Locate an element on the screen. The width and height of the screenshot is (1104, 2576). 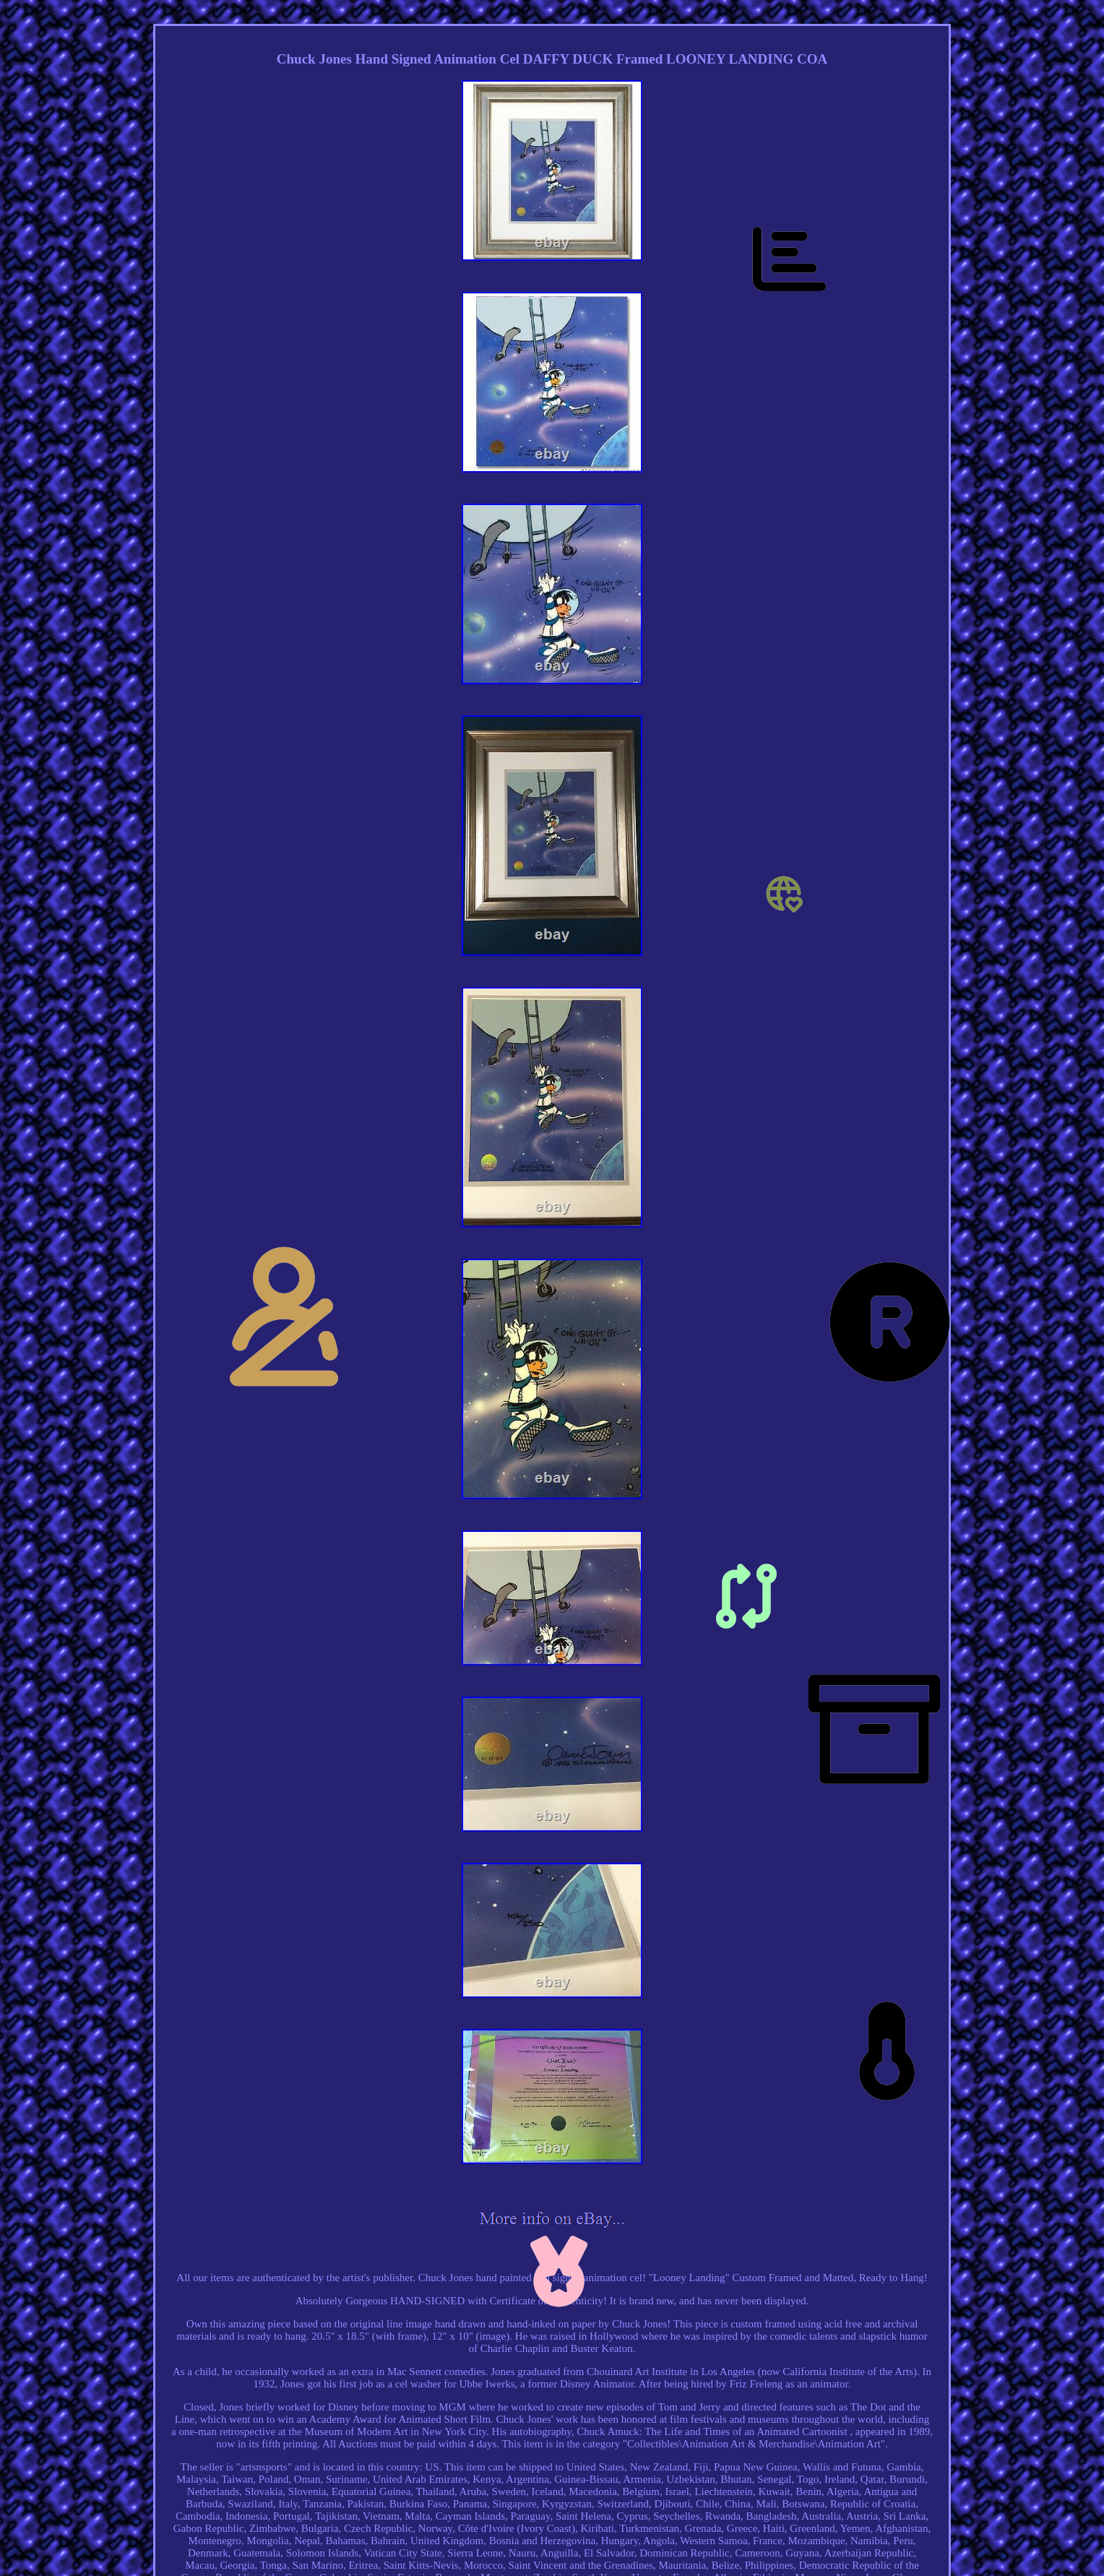
archive this item is located at coordinates (874, 1729).